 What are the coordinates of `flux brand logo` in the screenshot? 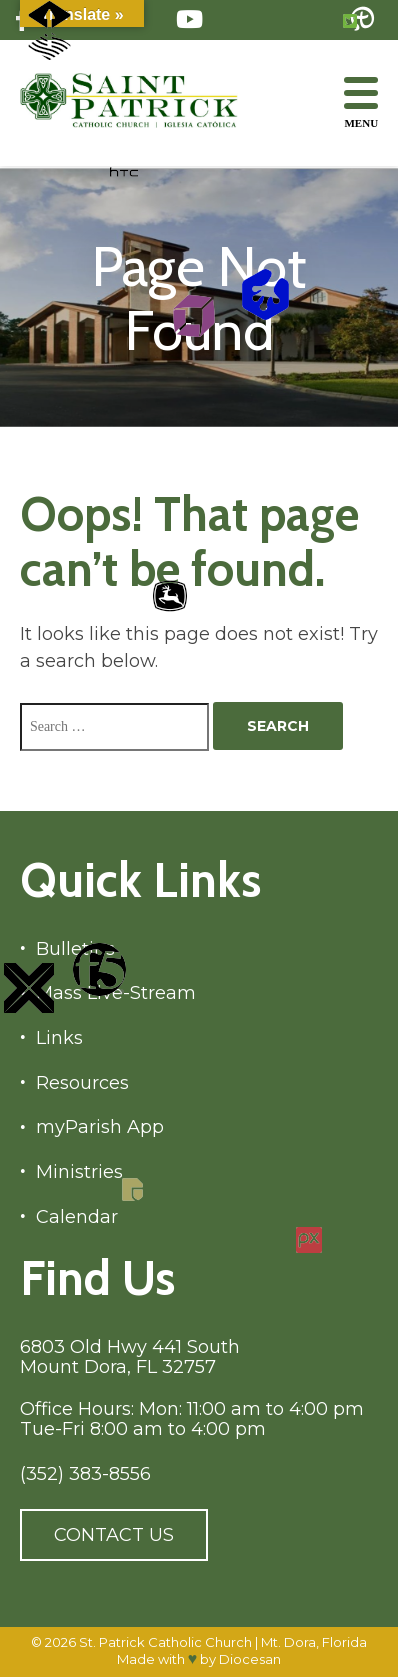 It's located at (49, 30).